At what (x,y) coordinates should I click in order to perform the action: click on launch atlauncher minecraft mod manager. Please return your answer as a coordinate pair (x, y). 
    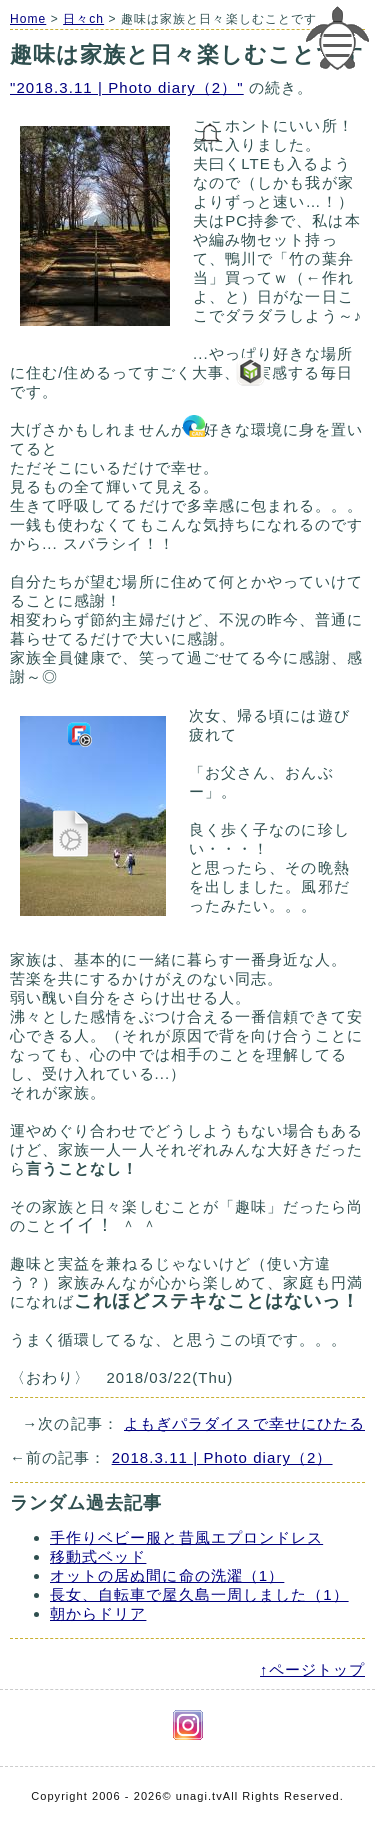
    Looking at the image, I should click on (250, 371).